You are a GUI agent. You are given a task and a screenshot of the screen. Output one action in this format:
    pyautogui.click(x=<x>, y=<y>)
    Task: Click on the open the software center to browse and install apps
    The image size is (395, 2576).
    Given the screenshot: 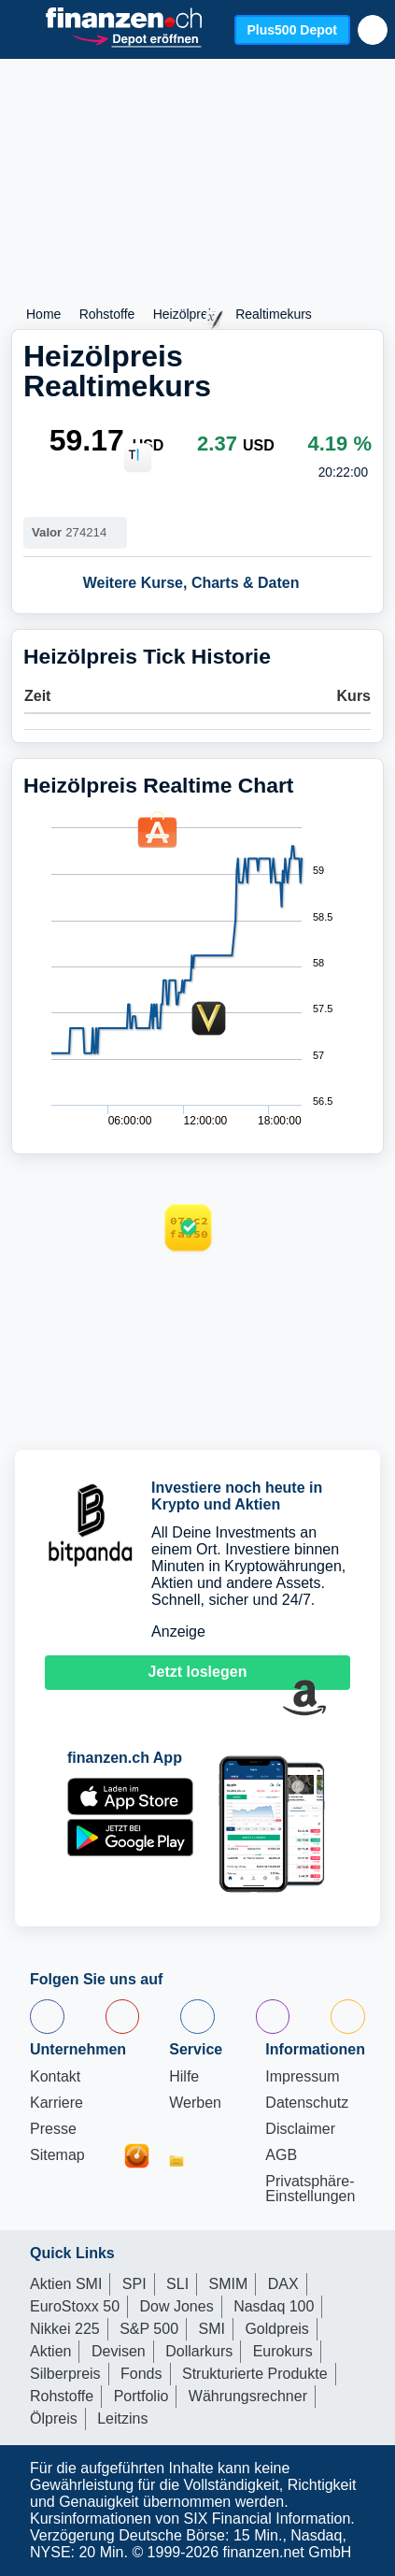 What is the action you would take?
    pyautogui.click(x=157, y=832)
    